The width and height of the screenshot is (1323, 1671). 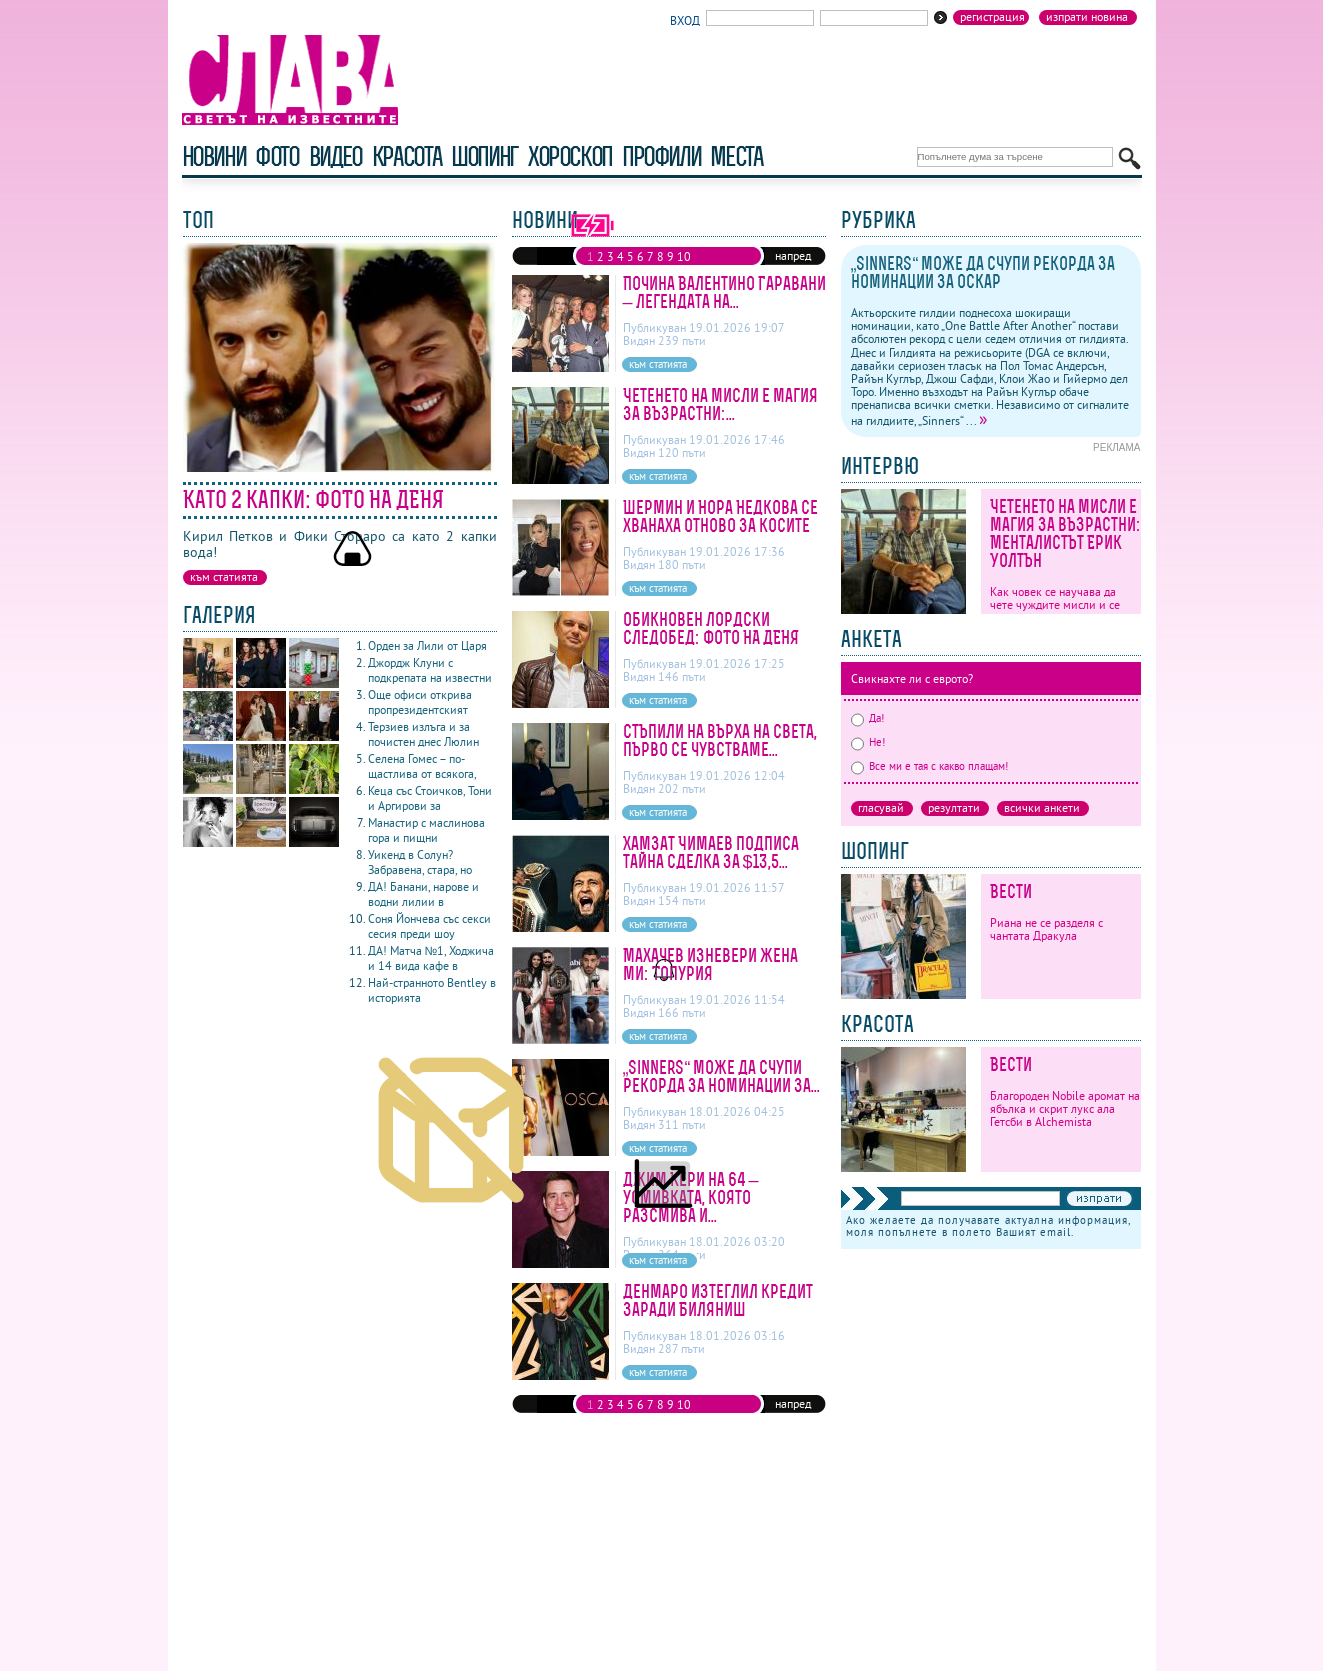 What do you see at coordinates (592, 225) in the screenshot?
I see `indicates device is currently charging` at bounding box center [592, 225].